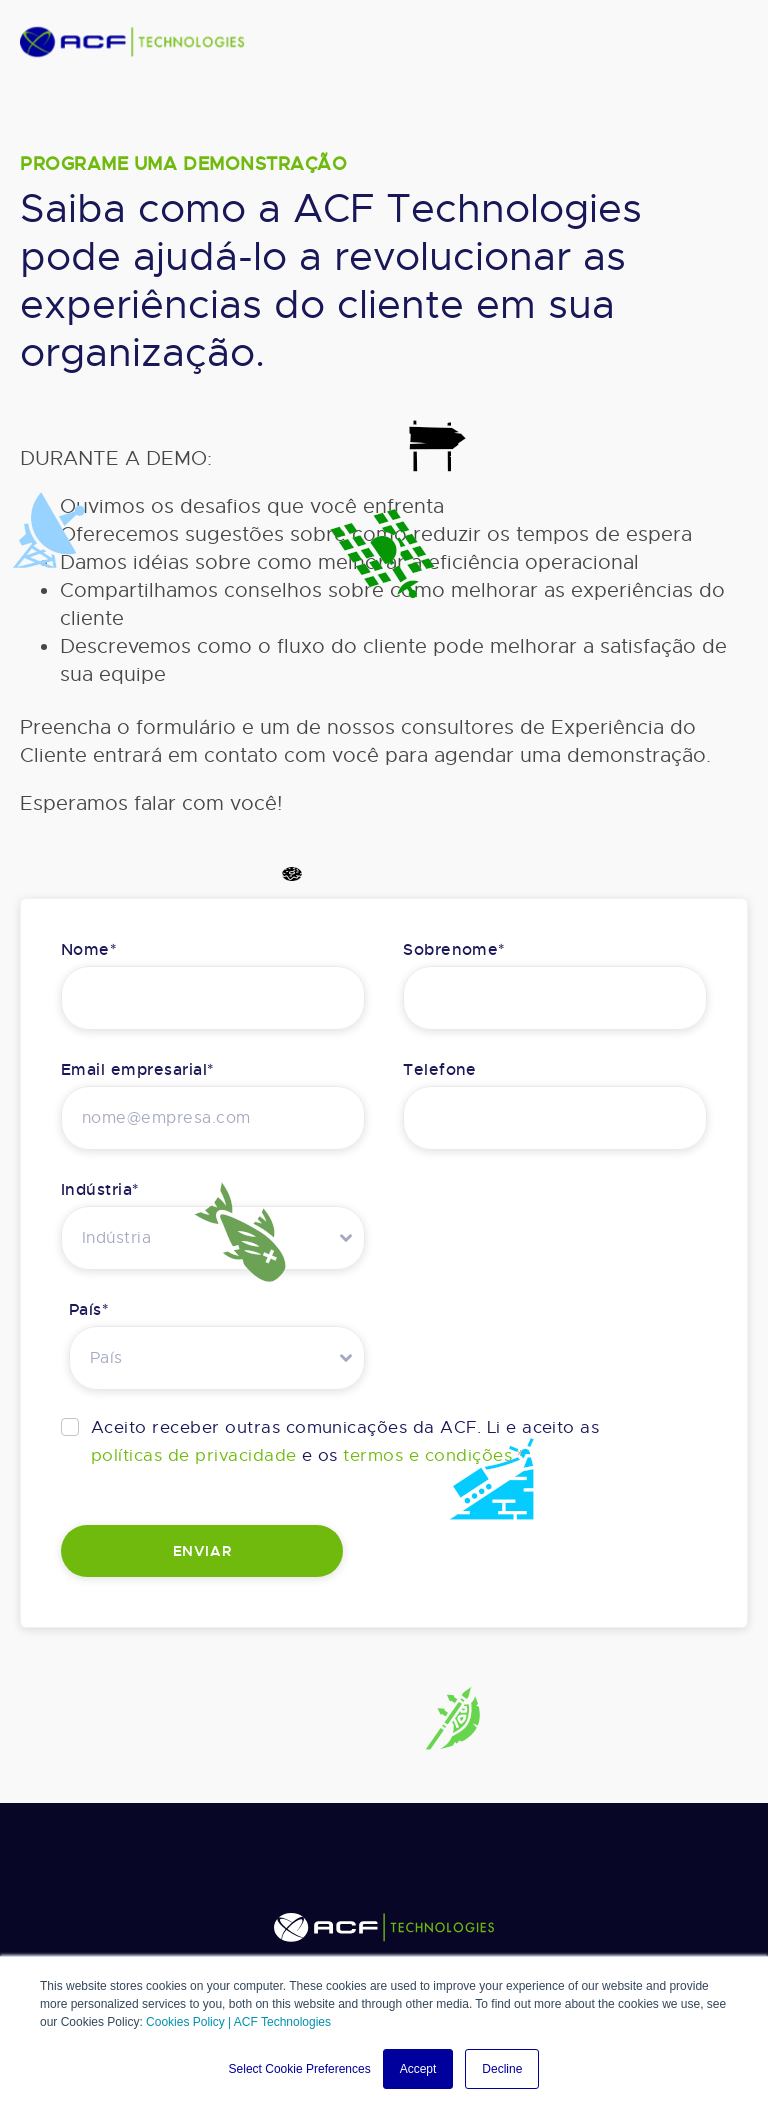 Image resolution: width=768 pixels, height=2115 pixels. What do you see at coordinates (240, 1232) in the screenshot?
I see `indicates a food item or meal in a cooking game` at bounding box center [240, 1232].